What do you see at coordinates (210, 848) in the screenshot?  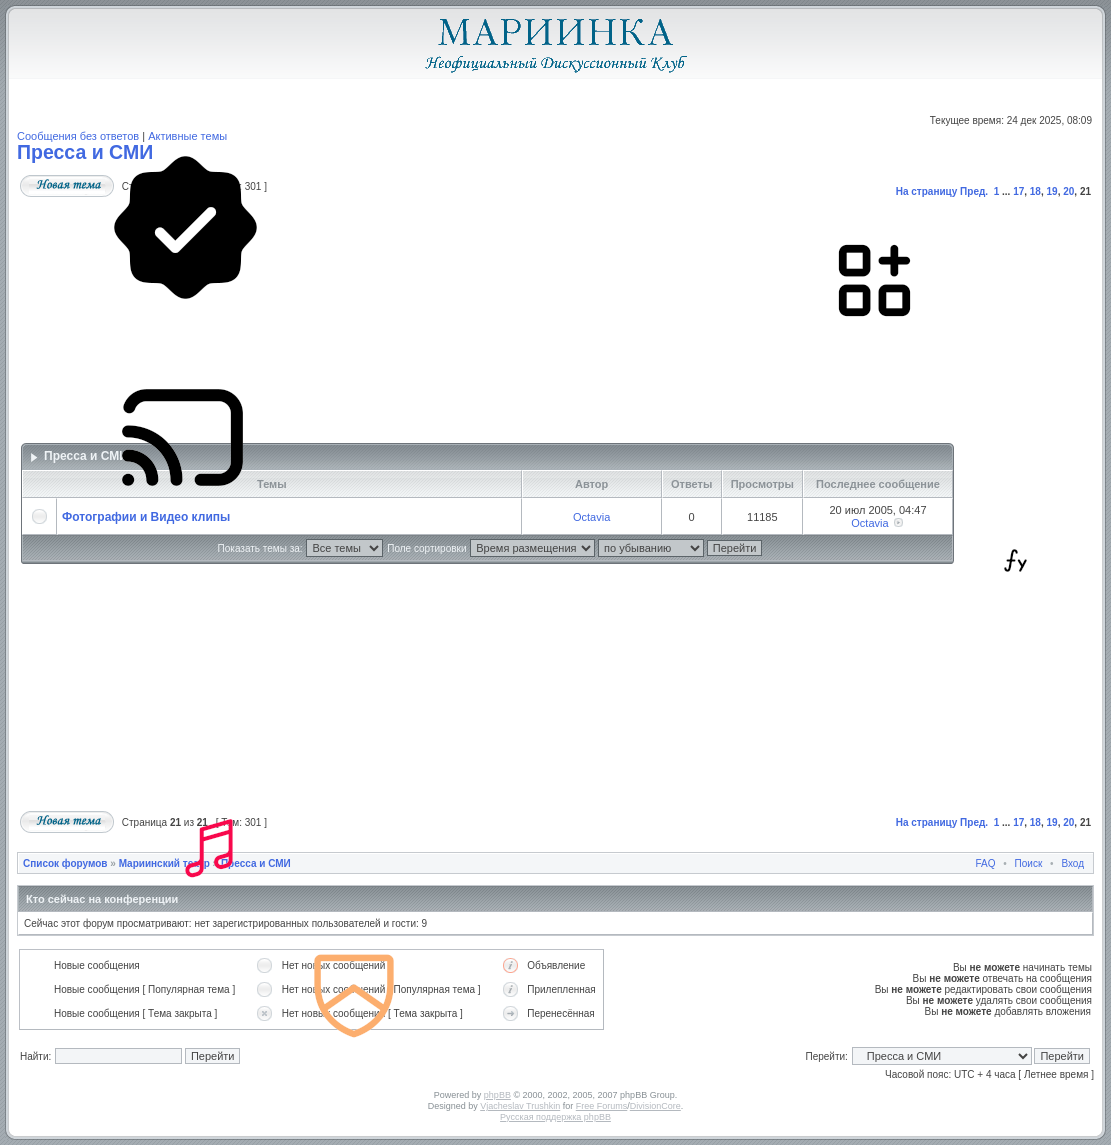 I see `access music or audio player` at bounding box center [210, 848].